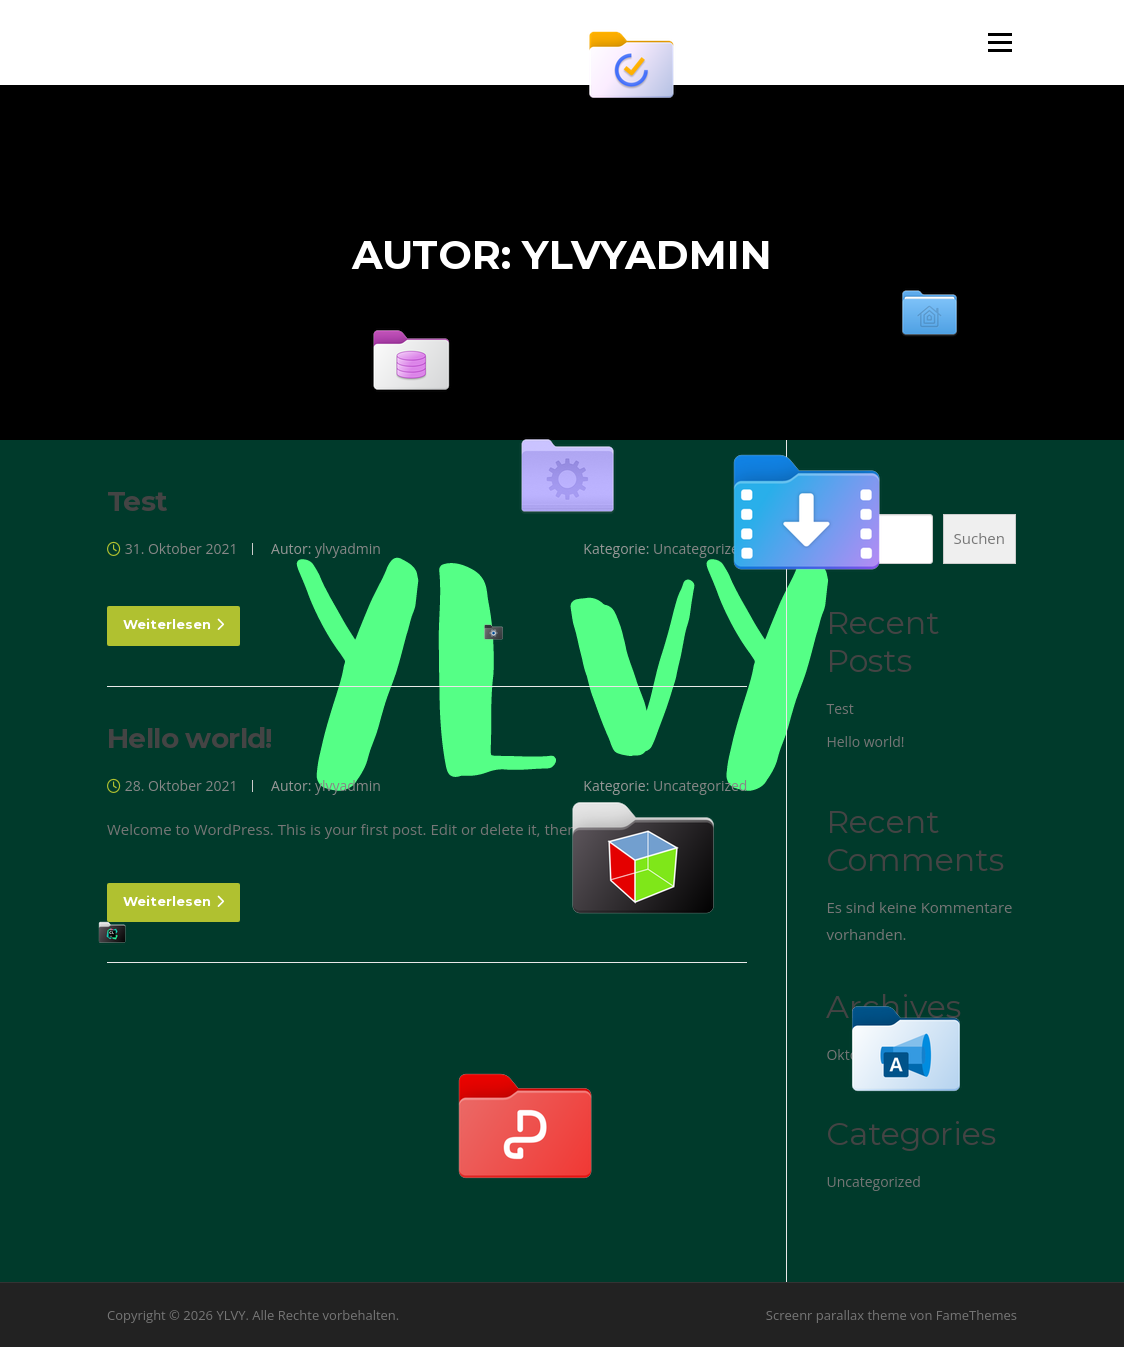  I want to click on open gtk folder, so click(642, 861).